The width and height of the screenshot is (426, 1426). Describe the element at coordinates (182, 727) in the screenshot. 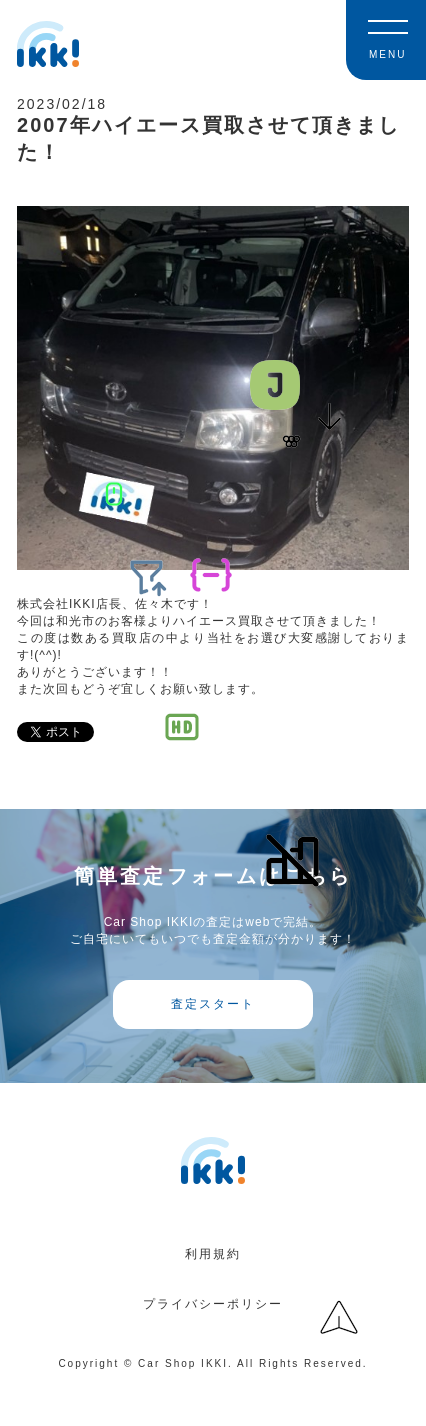

I see `indicates high definition video quality` at that location.